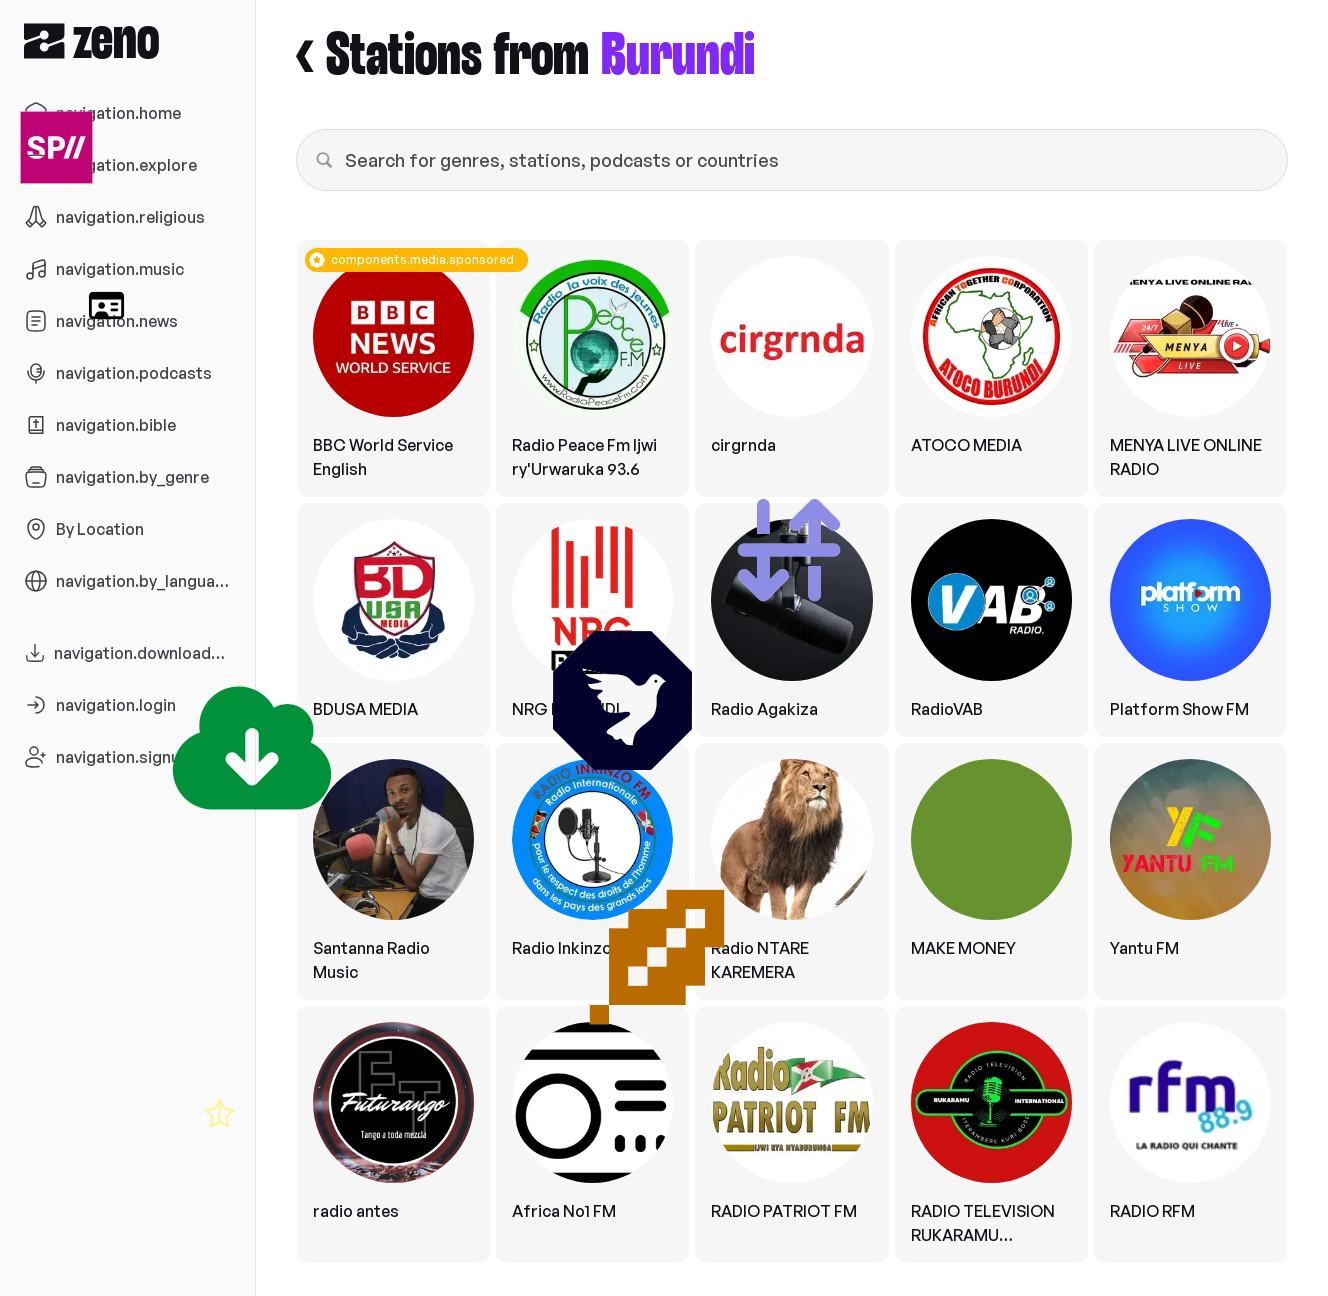  What do you see at coordinates (106, 305) in the screenshot?
I see `view or manage your driver's license` at bounding box center [106, 305].